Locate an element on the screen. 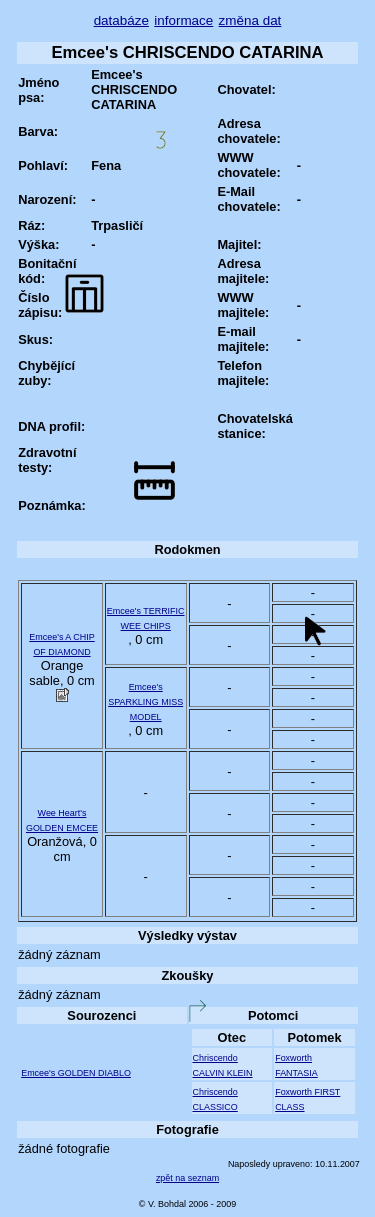 This screenshot has width=375, height=1217. indicates elevator access nearby is located at coordinates (84, 293).